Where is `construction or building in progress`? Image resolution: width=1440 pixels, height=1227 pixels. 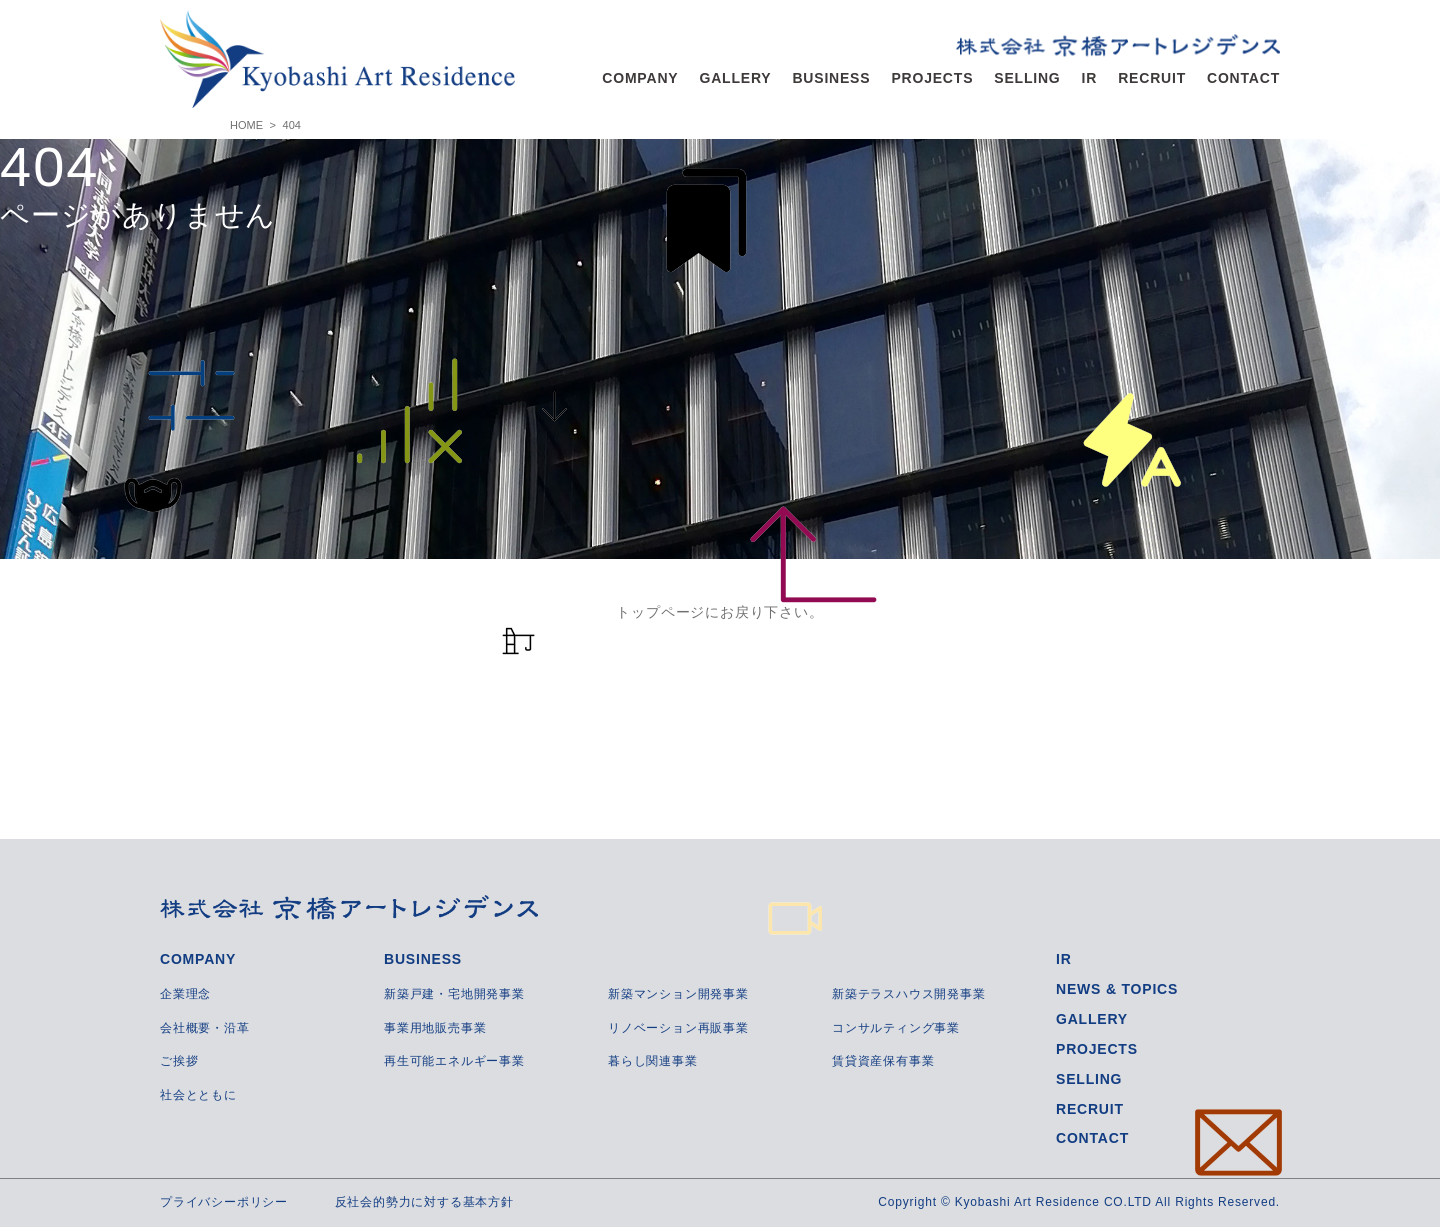 construction or building in progress is located at coordinates (518, 641).